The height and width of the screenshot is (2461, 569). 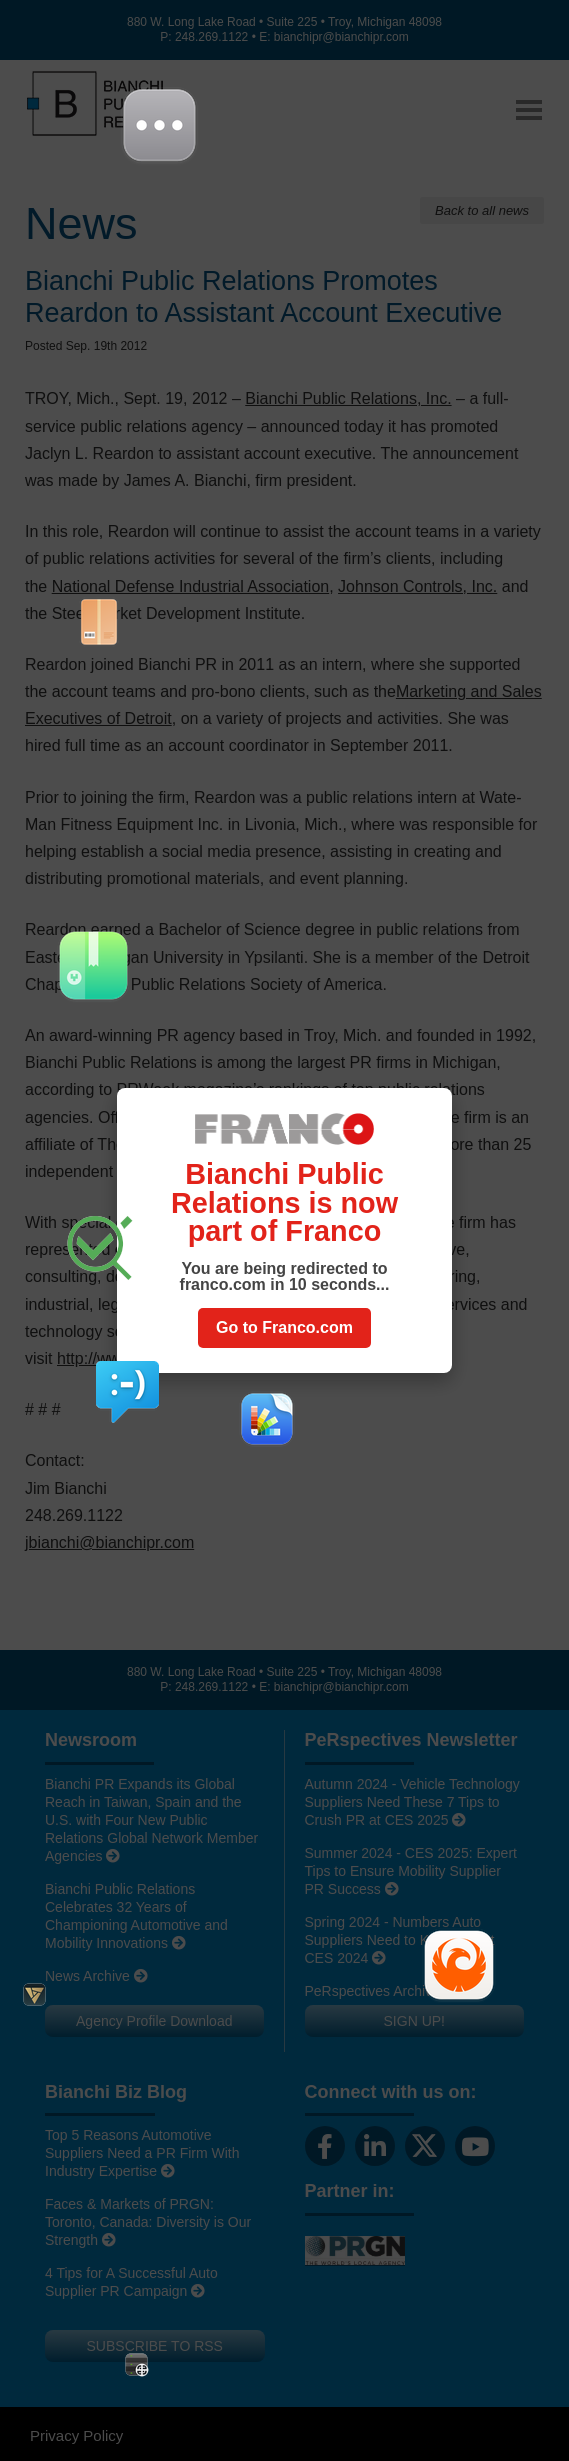 I want to click on open the Artifact app, so click(x=34, y=1994).